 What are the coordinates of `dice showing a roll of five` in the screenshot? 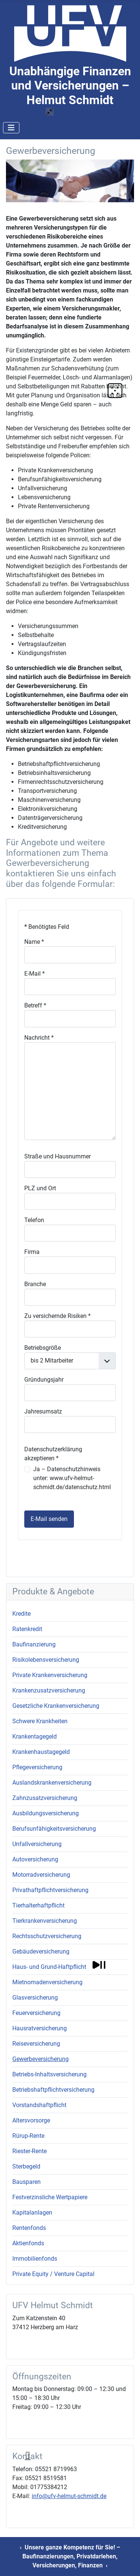 It's located at (115, 391).